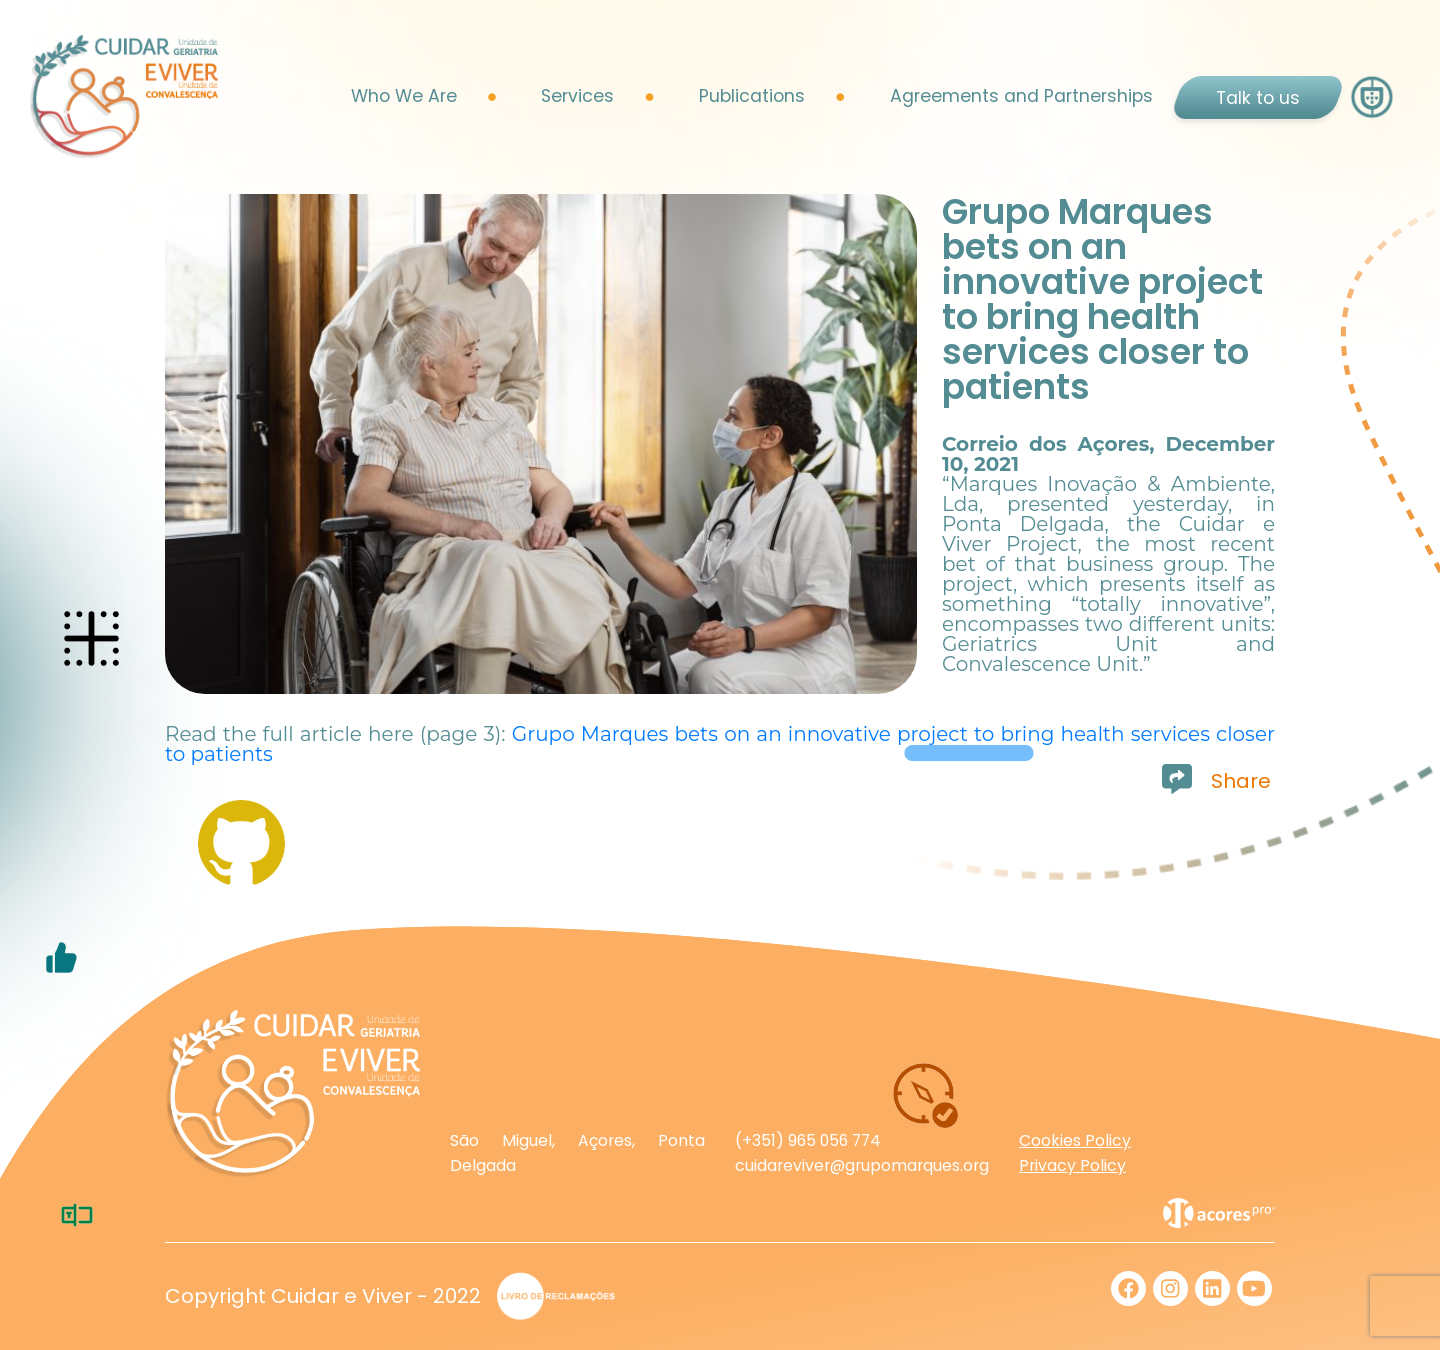  What do you see at coordinates (969, 753) in the screenshot?
I see `decrease quantity or value` at bounding box center [969, 753].